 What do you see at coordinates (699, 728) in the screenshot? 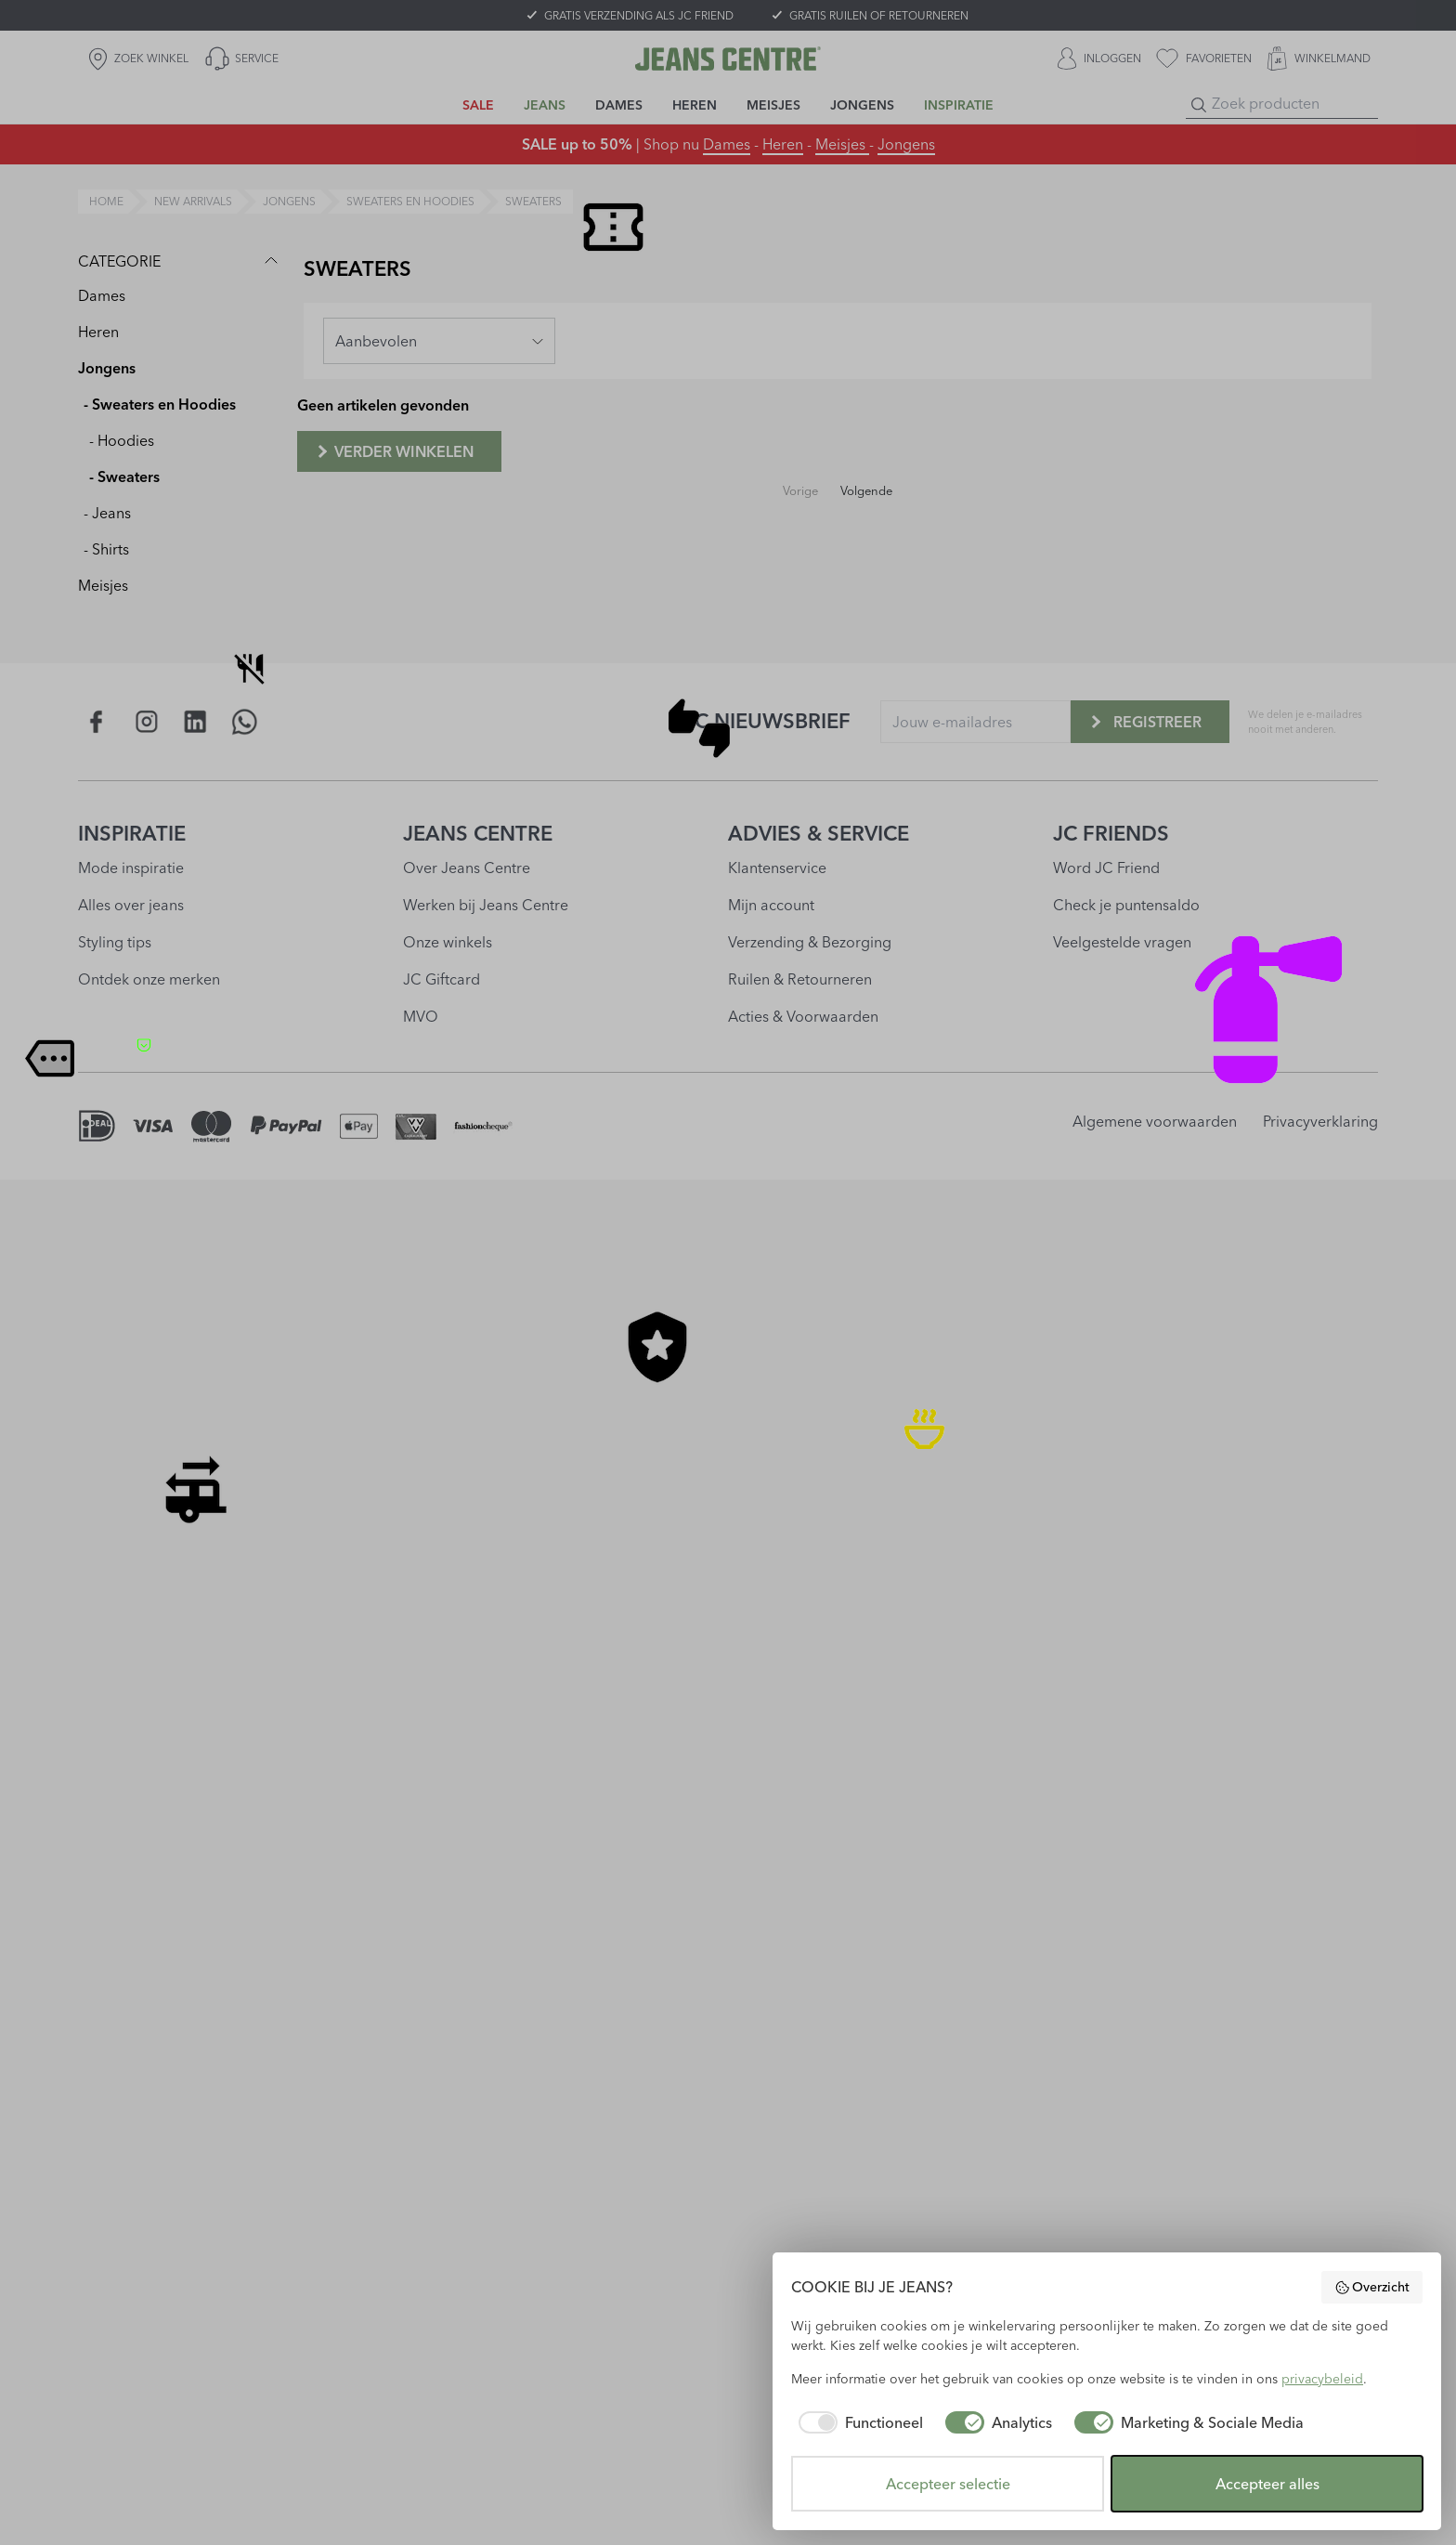
I see `rate or provide feedback` at bounding box center [699, 728].